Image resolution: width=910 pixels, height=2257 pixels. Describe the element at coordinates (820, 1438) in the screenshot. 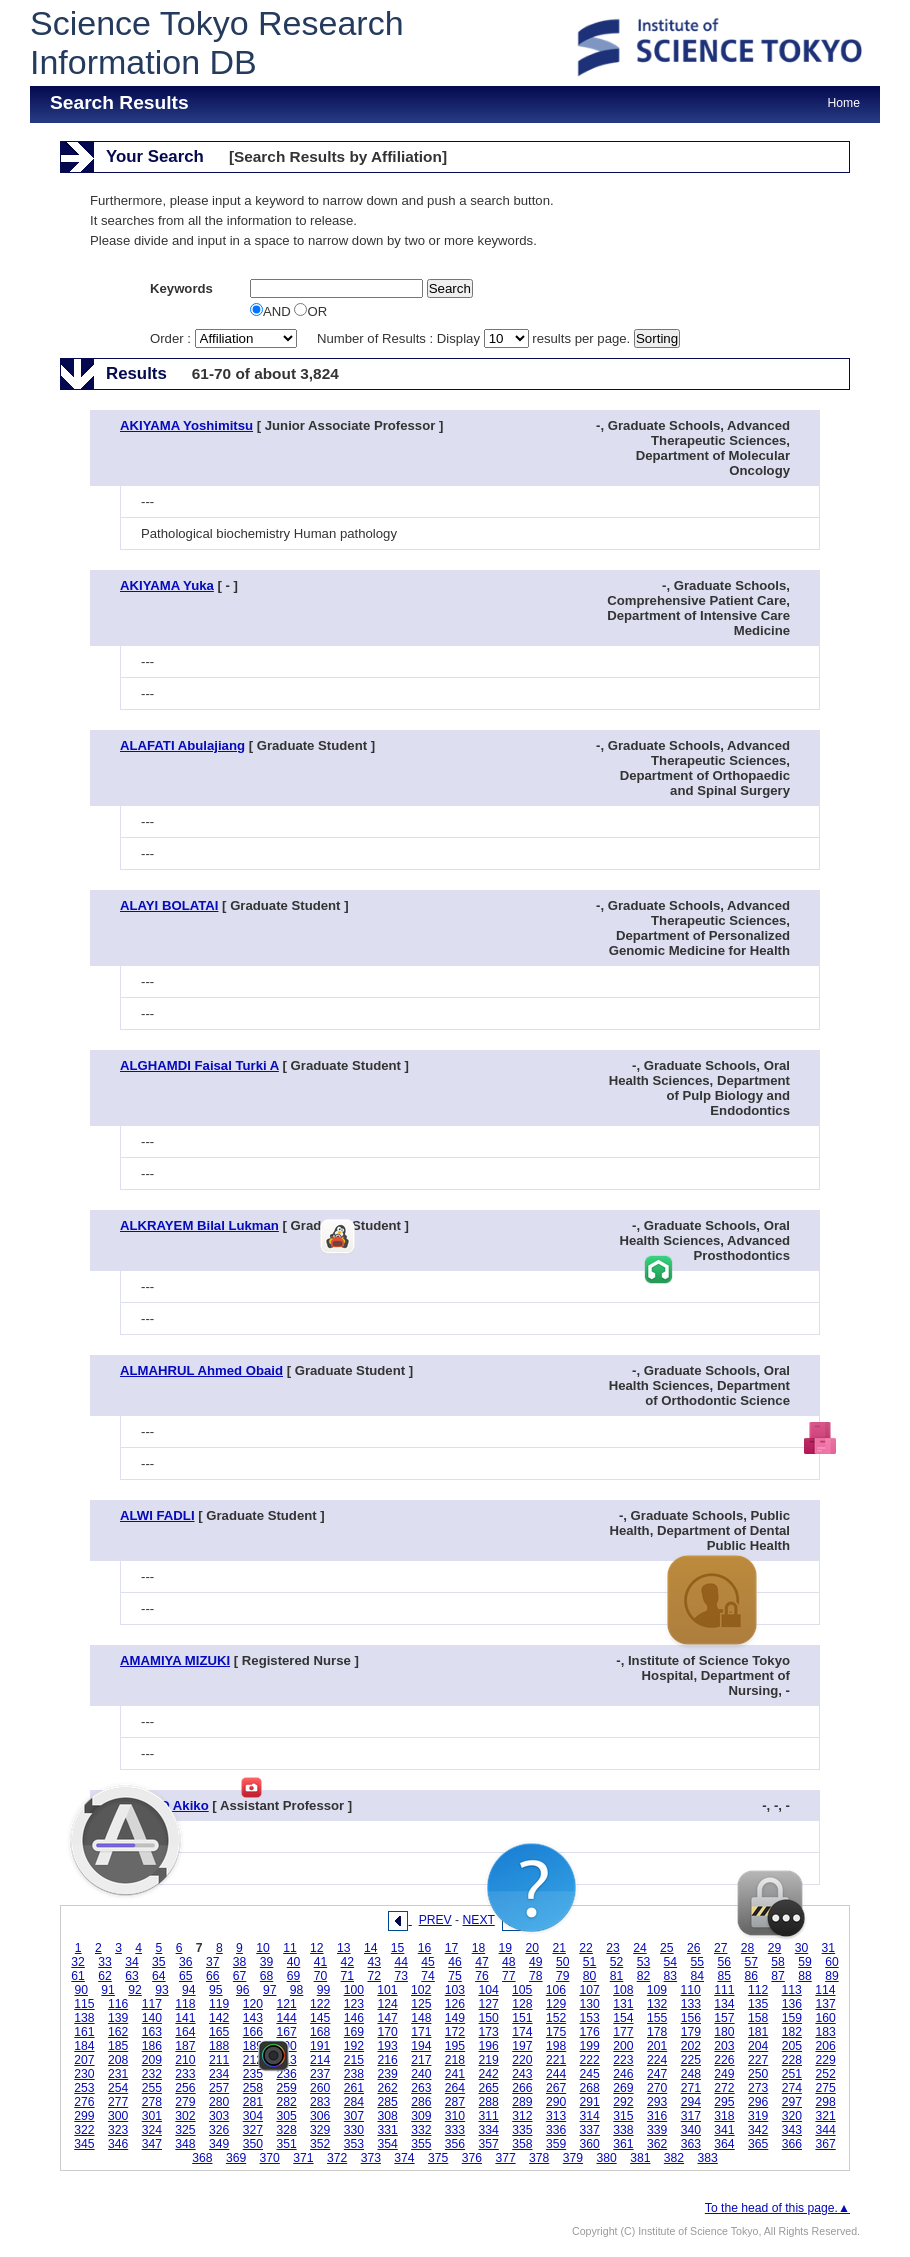

I see `open the artifacts app` at that location.